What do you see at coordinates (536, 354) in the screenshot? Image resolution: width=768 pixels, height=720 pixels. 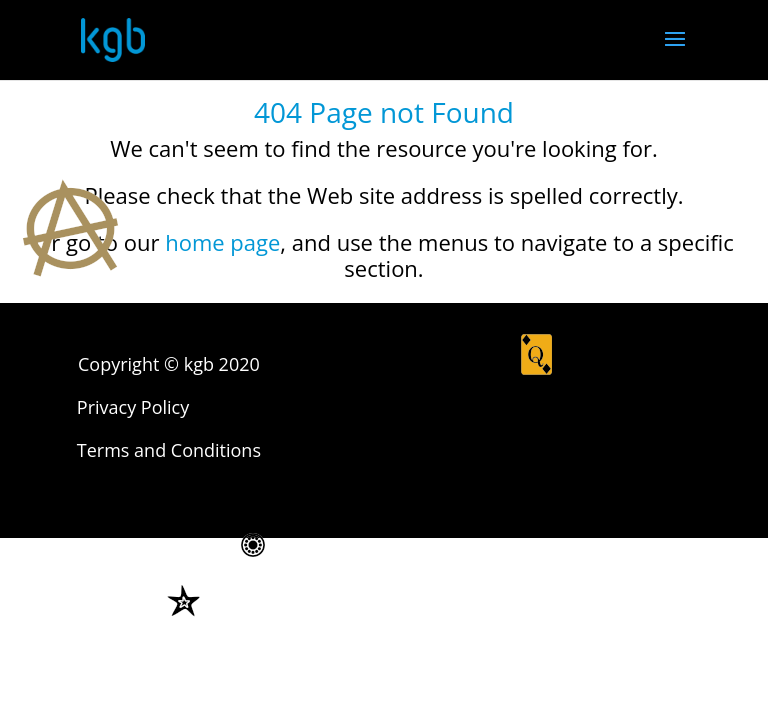 I see `queen of diamonds playing card` at bounding box center [536, 354].